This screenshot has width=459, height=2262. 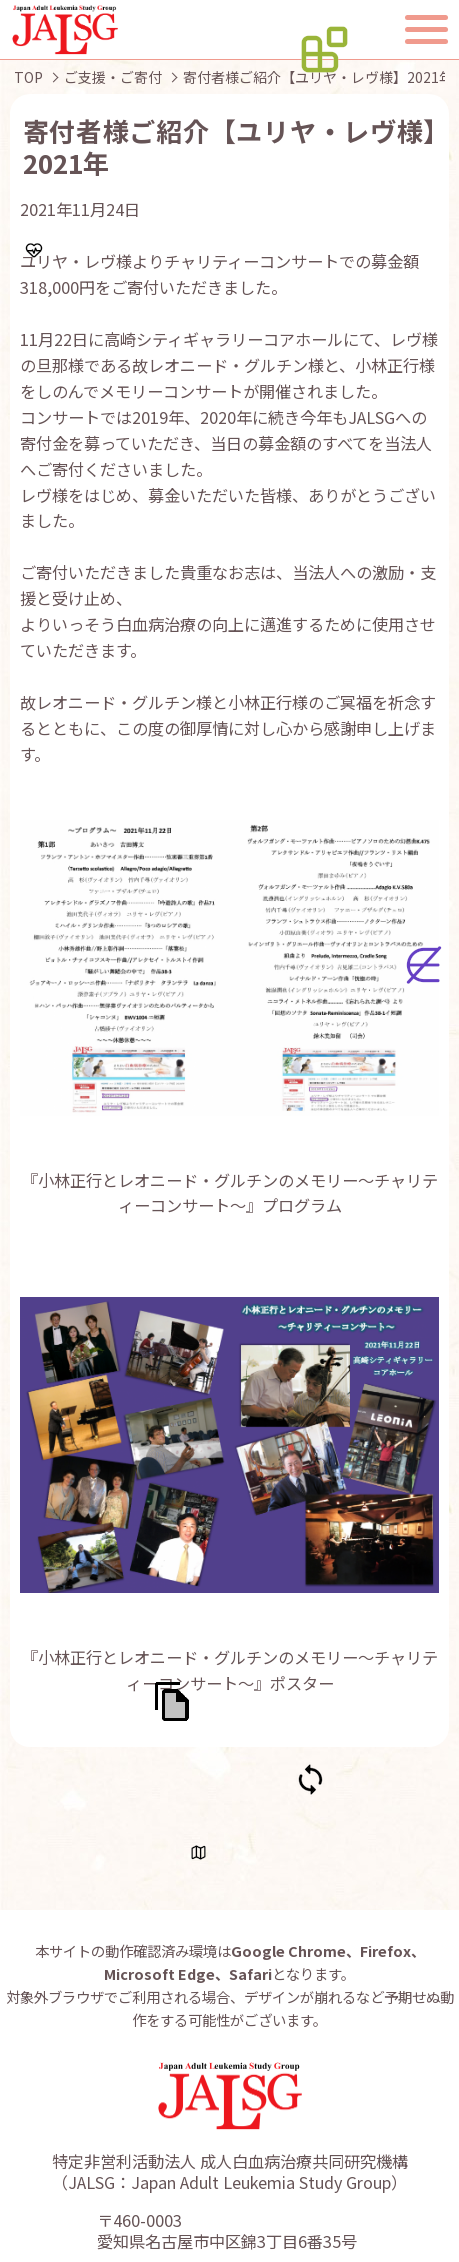 I want to click on indicates item is not part of a set or group, so click(x=424, y=965).